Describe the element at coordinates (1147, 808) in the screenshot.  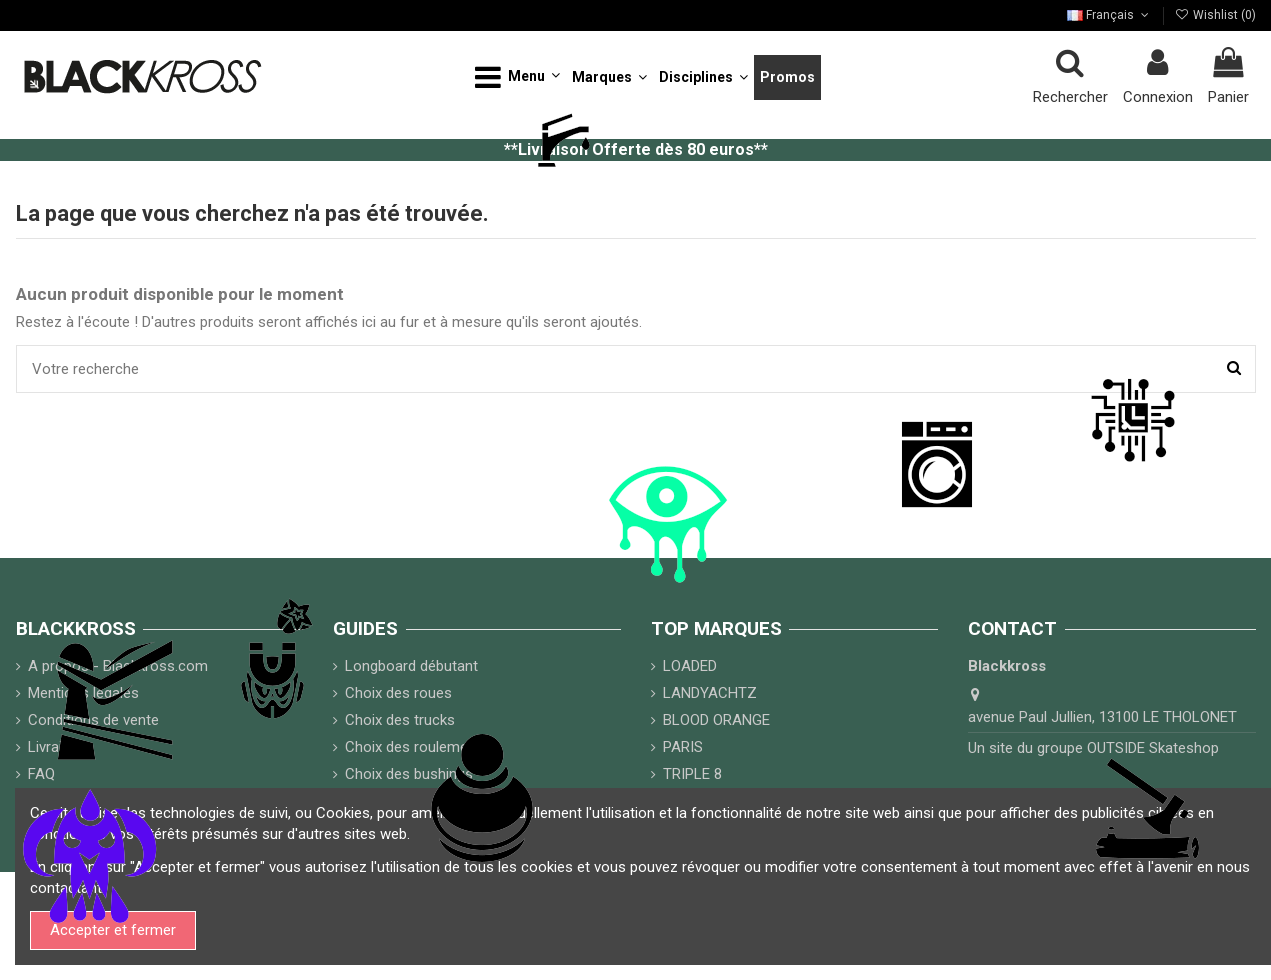
I see `woodcutting or logging activity in a game` at that location.